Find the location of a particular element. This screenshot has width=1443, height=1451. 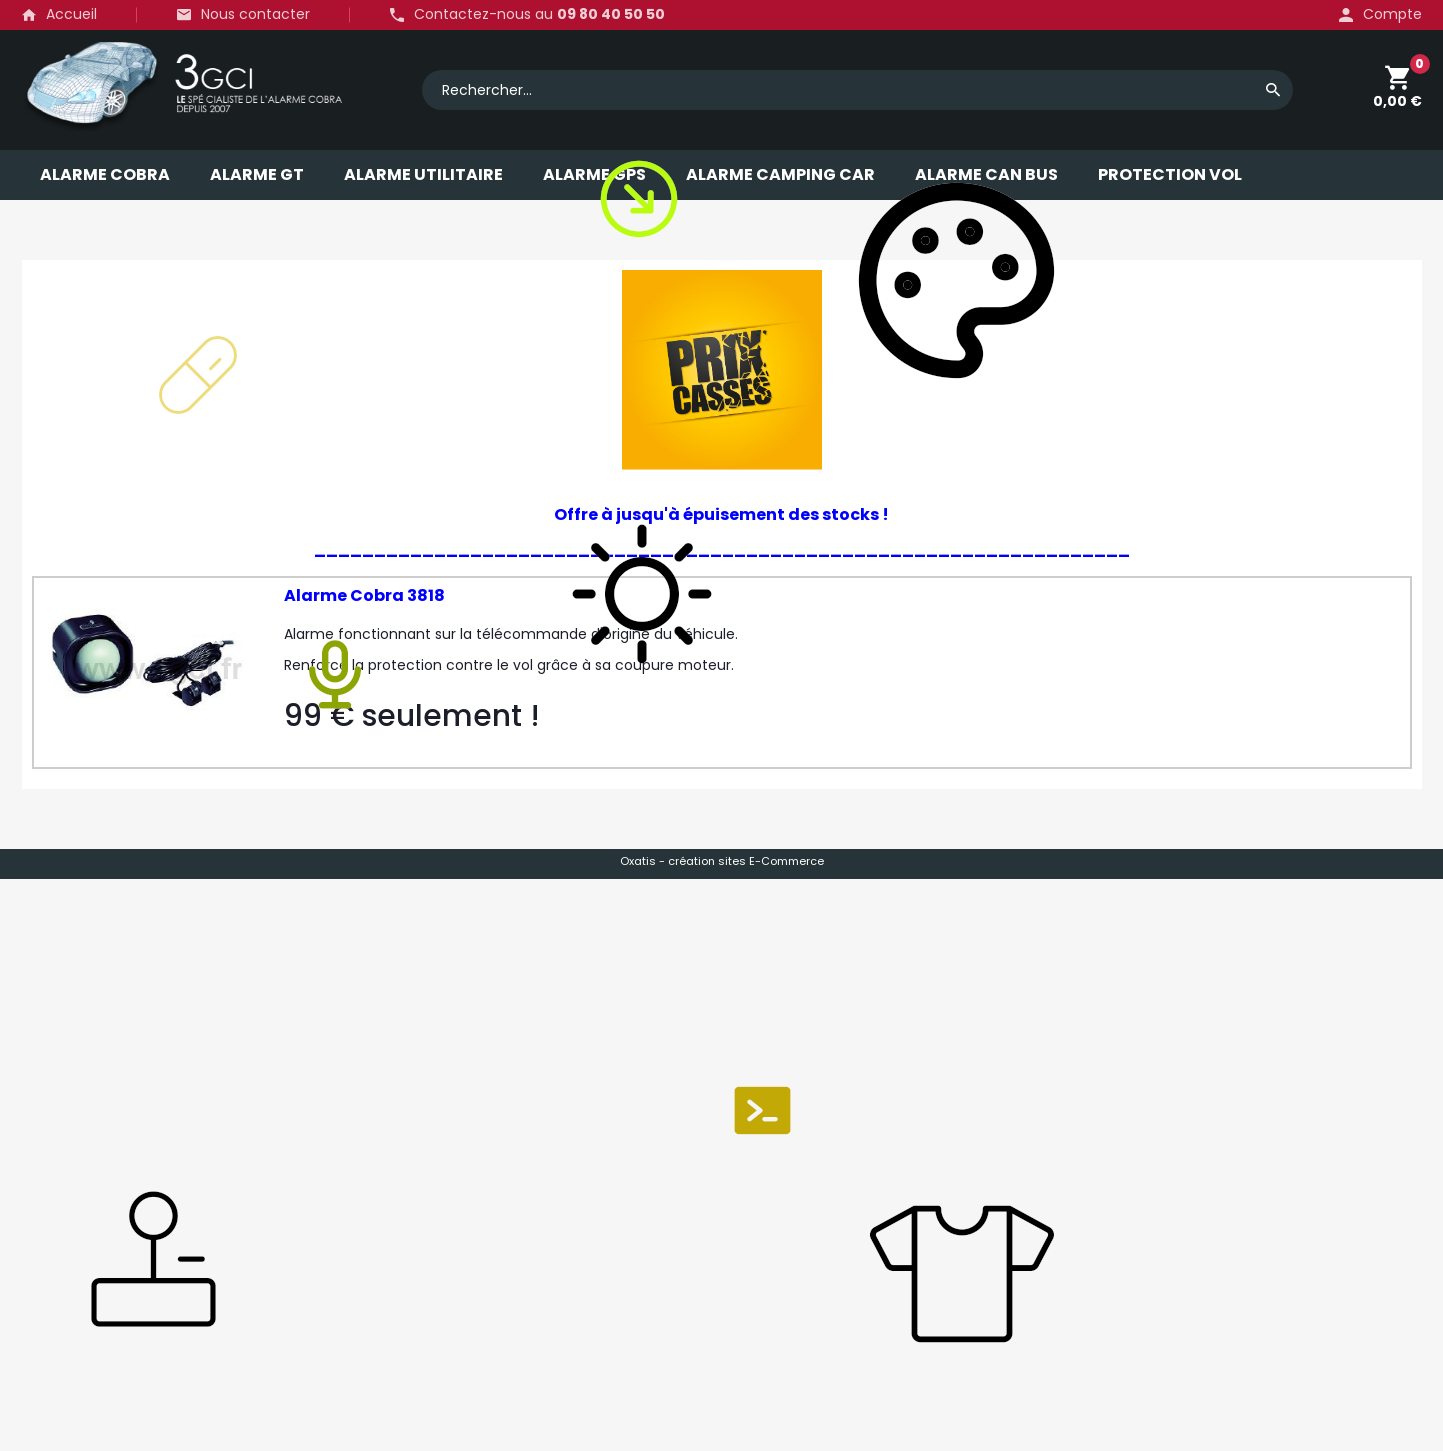

access medication reminders or health tracking is located at coordinates (198, 375).